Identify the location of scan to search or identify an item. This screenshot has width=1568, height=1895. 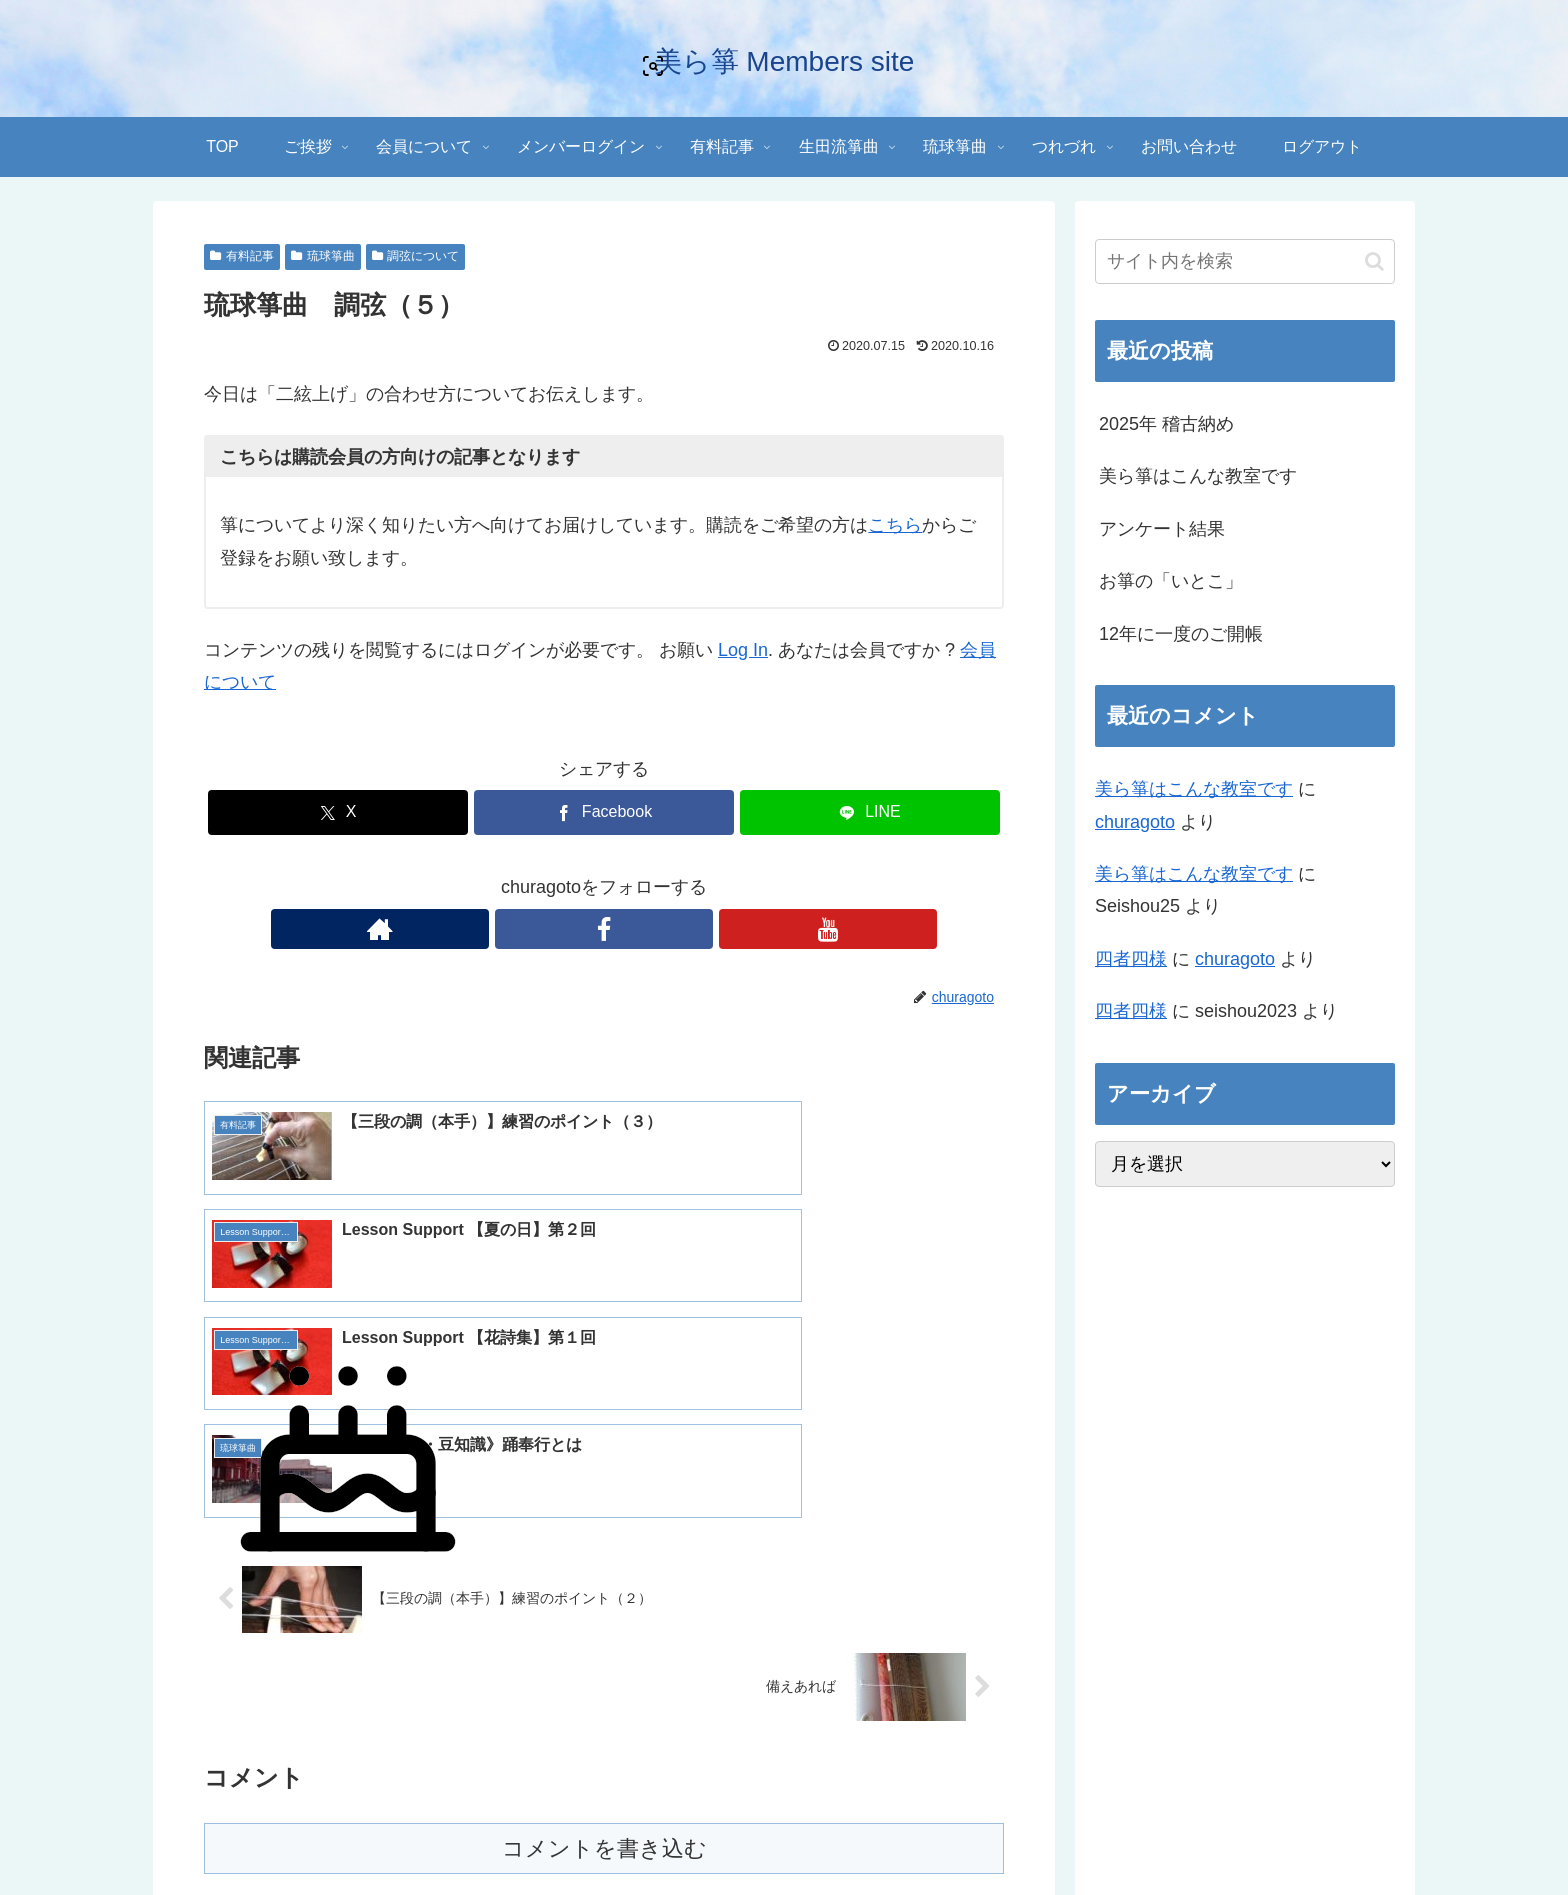
(653, 66).